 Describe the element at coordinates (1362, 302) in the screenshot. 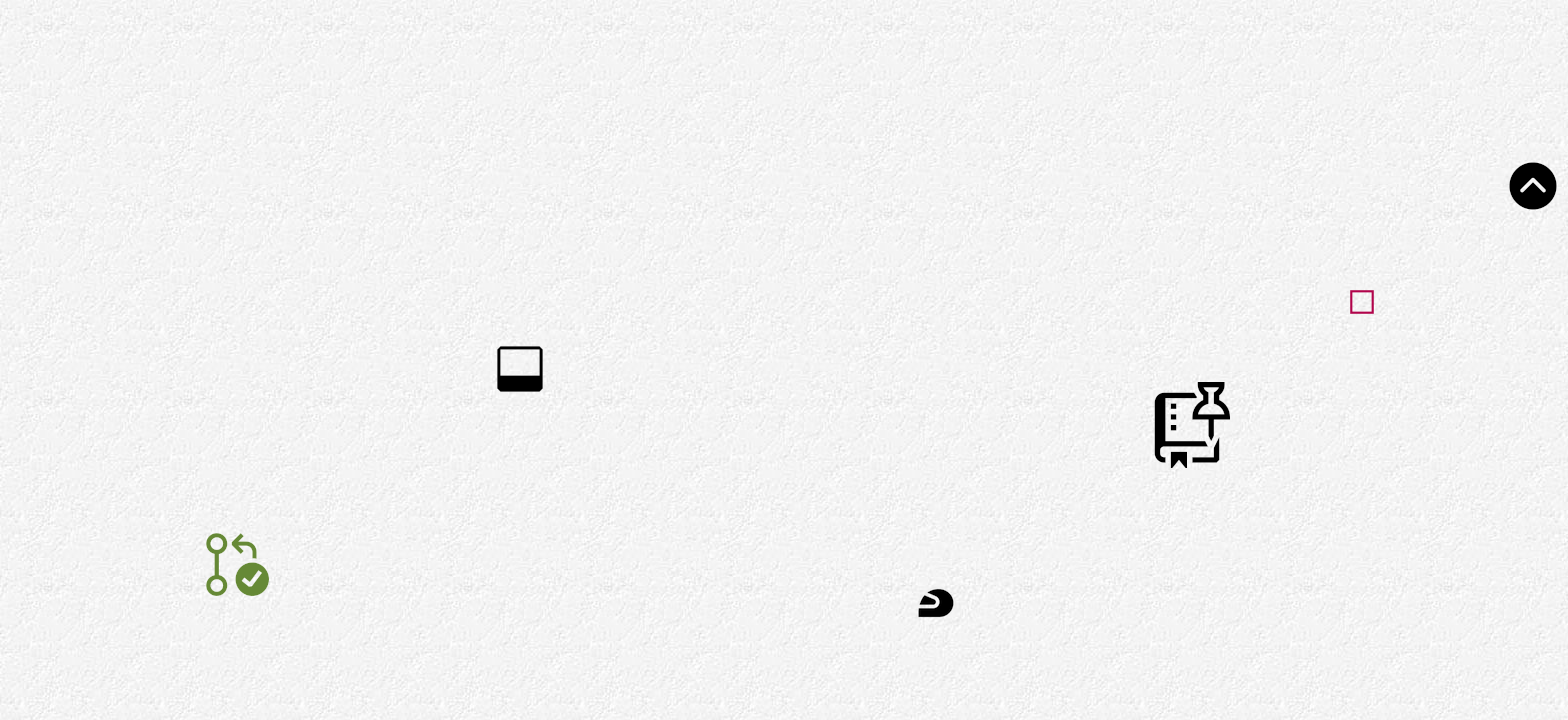

I see `maximize the current window` at that location.